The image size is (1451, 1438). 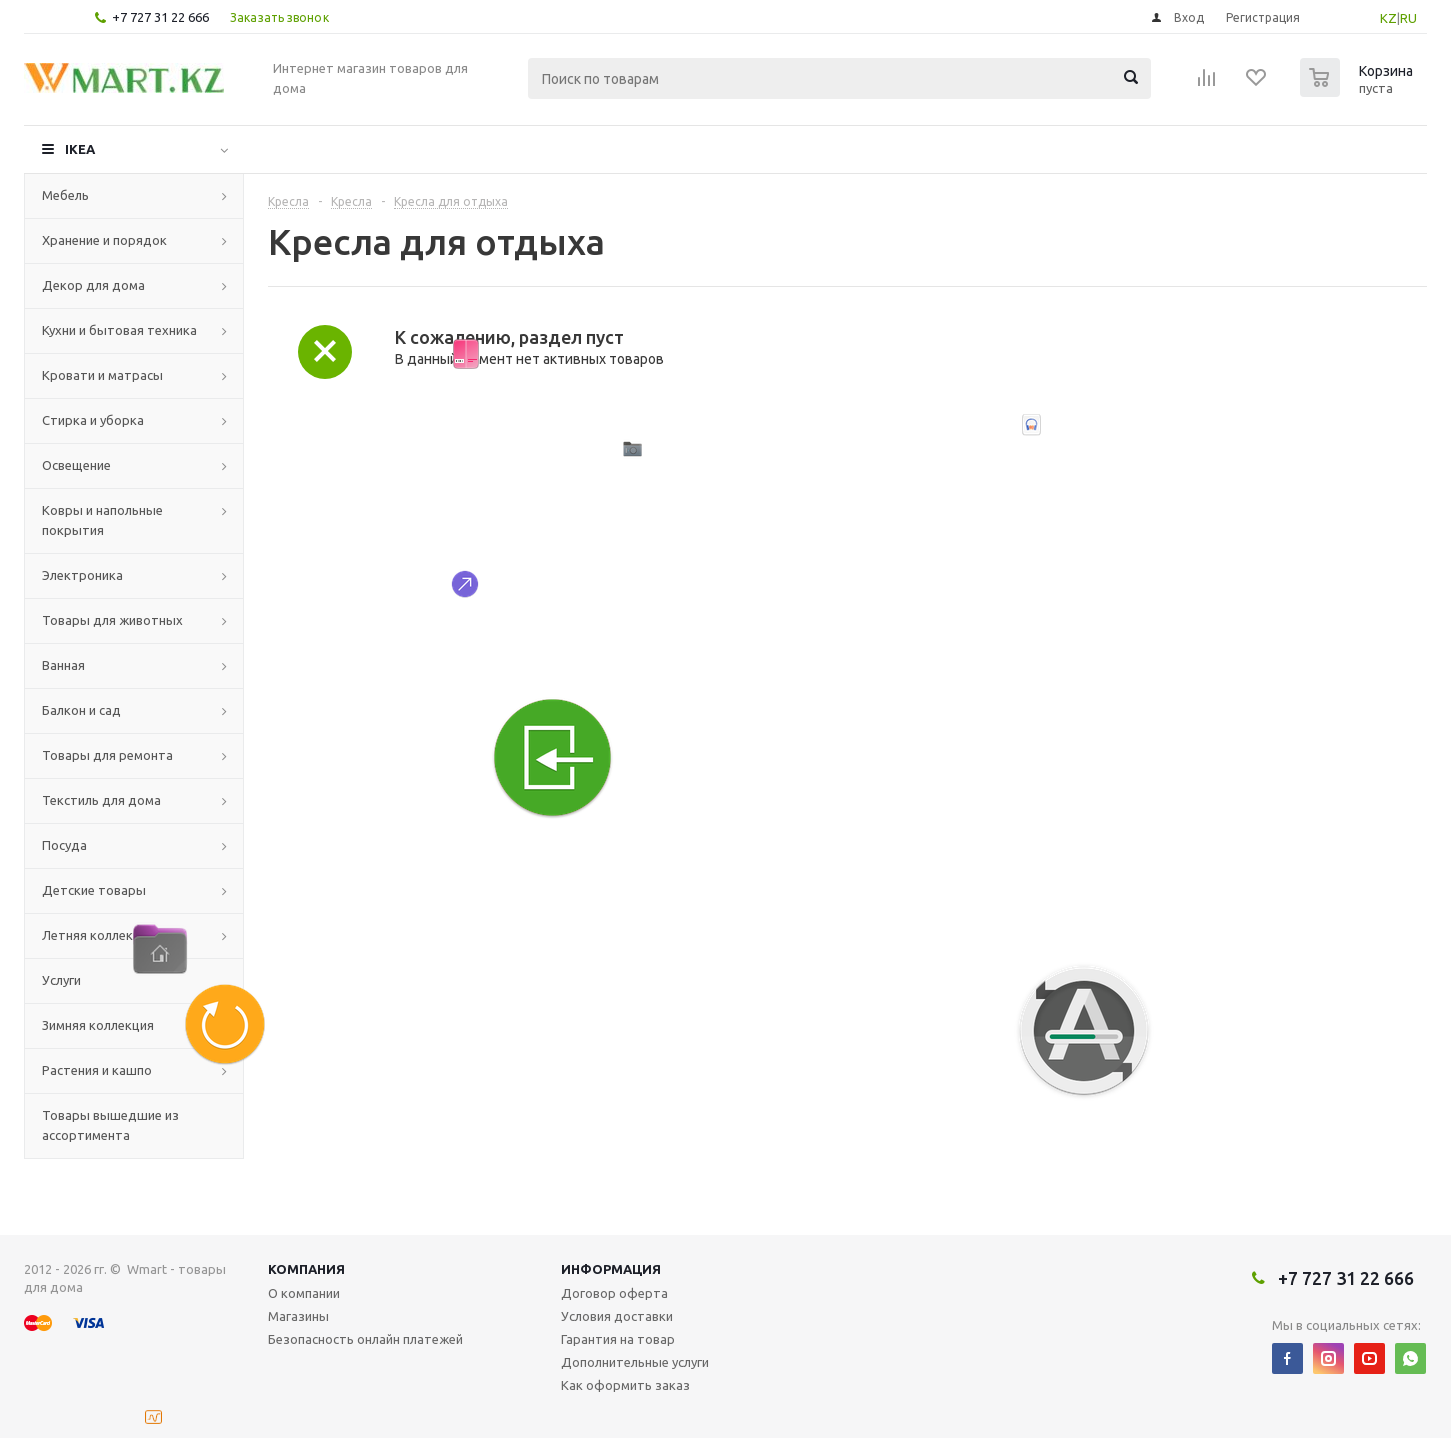 What do you see at coordinates (1084, 1031) in the screenshot?
I see `open the software updater application` at bounding box center [1084, 1031].